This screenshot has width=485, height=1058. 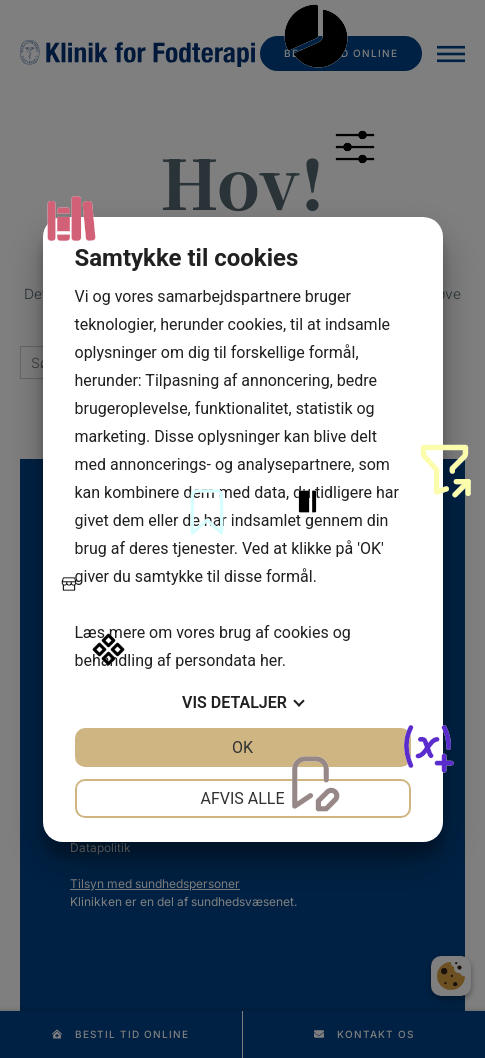 I want to click on save this item for later, so click(x=207, y=512).